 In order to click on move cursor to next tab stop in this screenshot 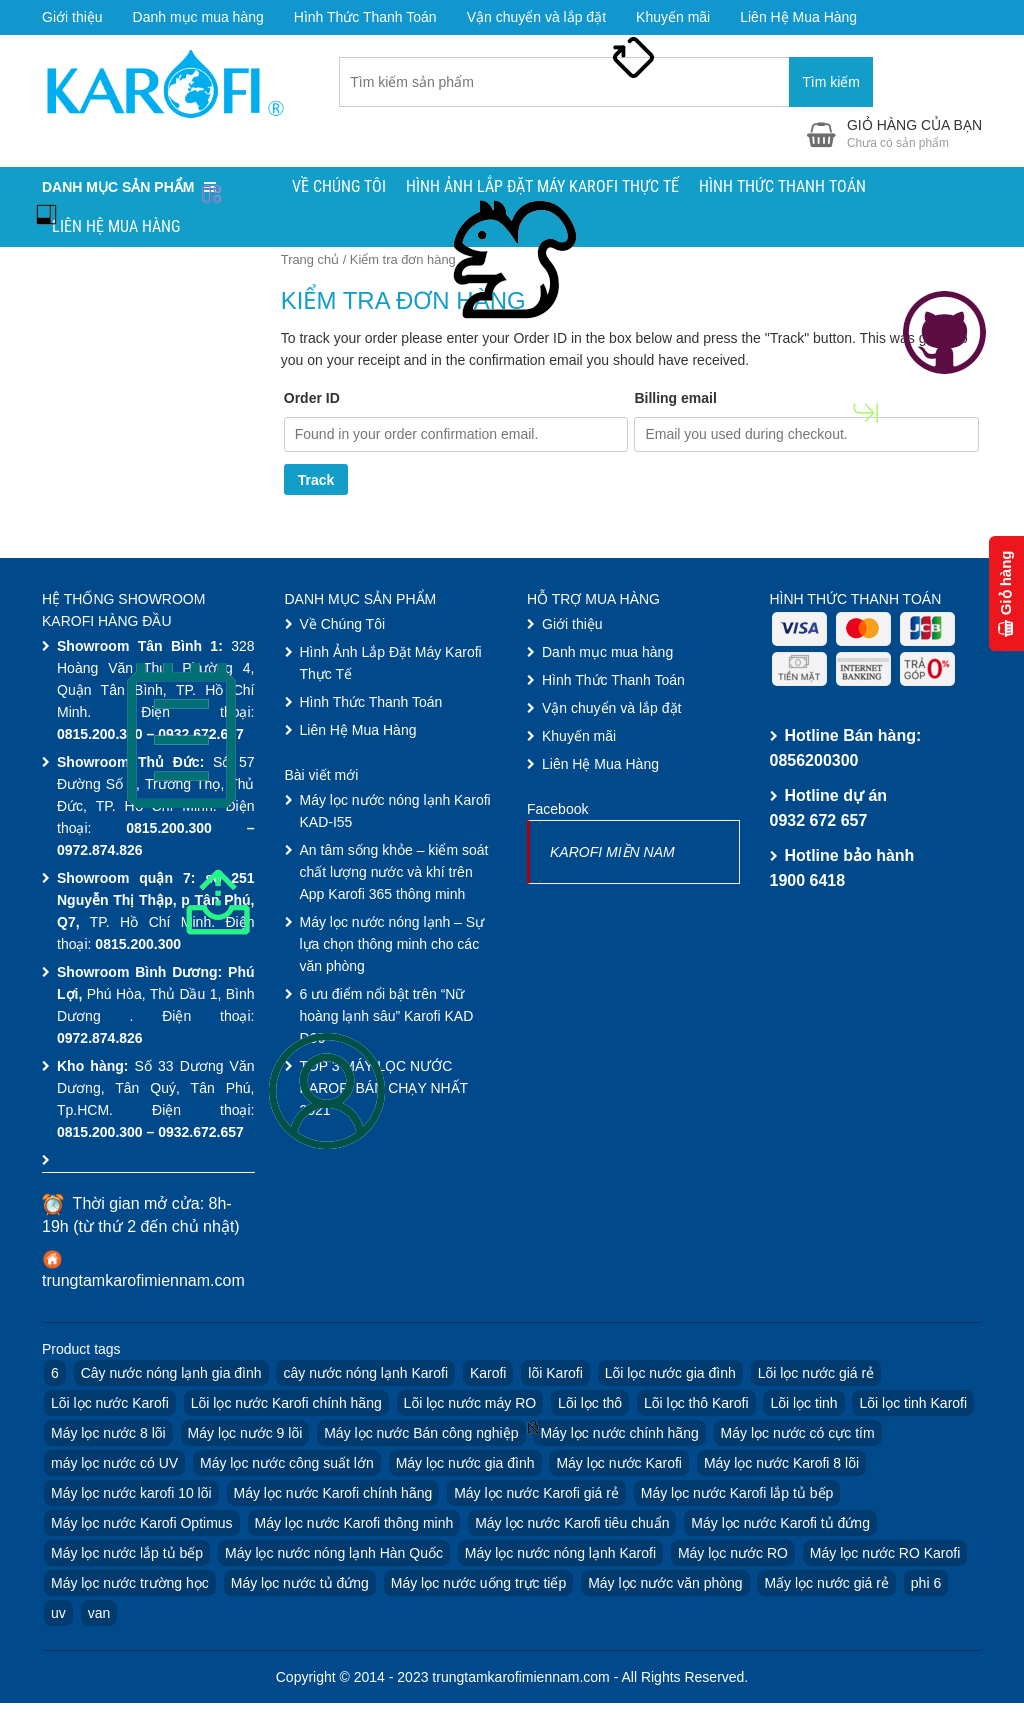, I will do `click(864, 412)`.